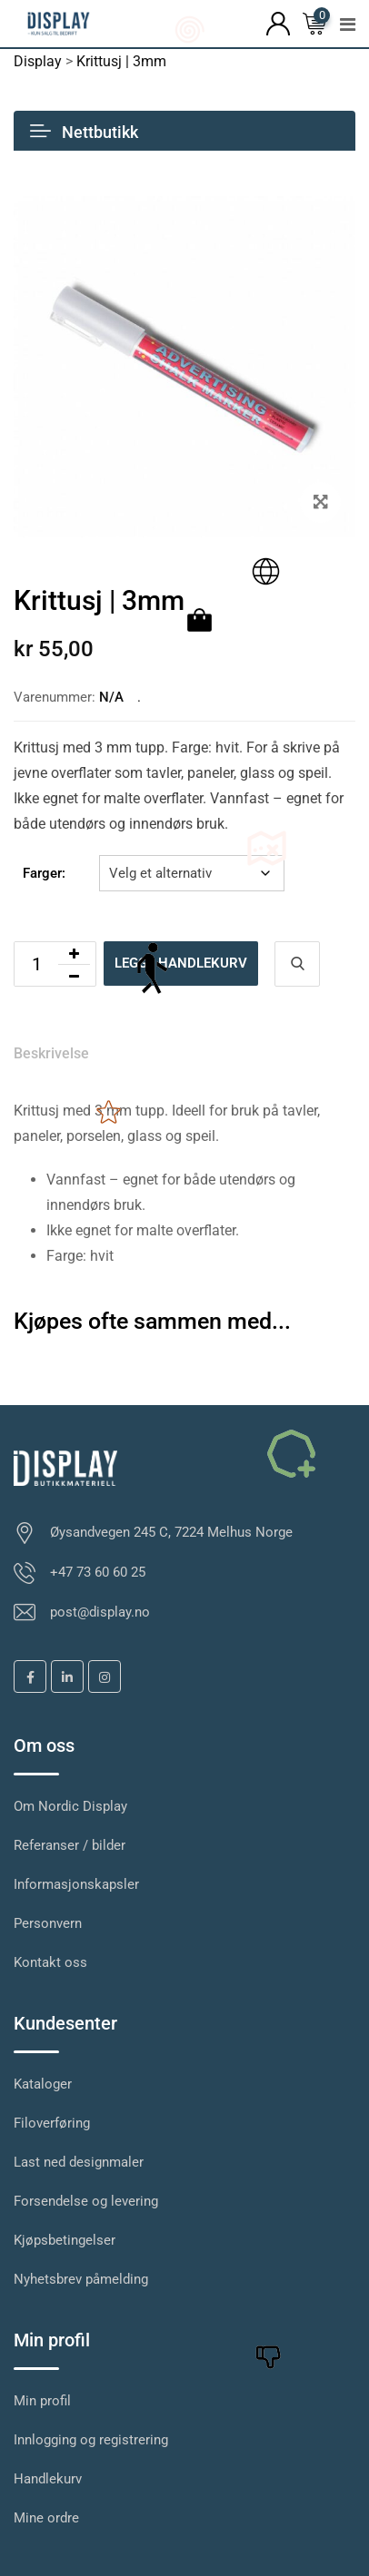 Image resolution: width=369 pixels, height=2576 pixels. Describe the element at coordinates (269, 2357) in the screenshot. I see `dislike or downvote content` at that location.